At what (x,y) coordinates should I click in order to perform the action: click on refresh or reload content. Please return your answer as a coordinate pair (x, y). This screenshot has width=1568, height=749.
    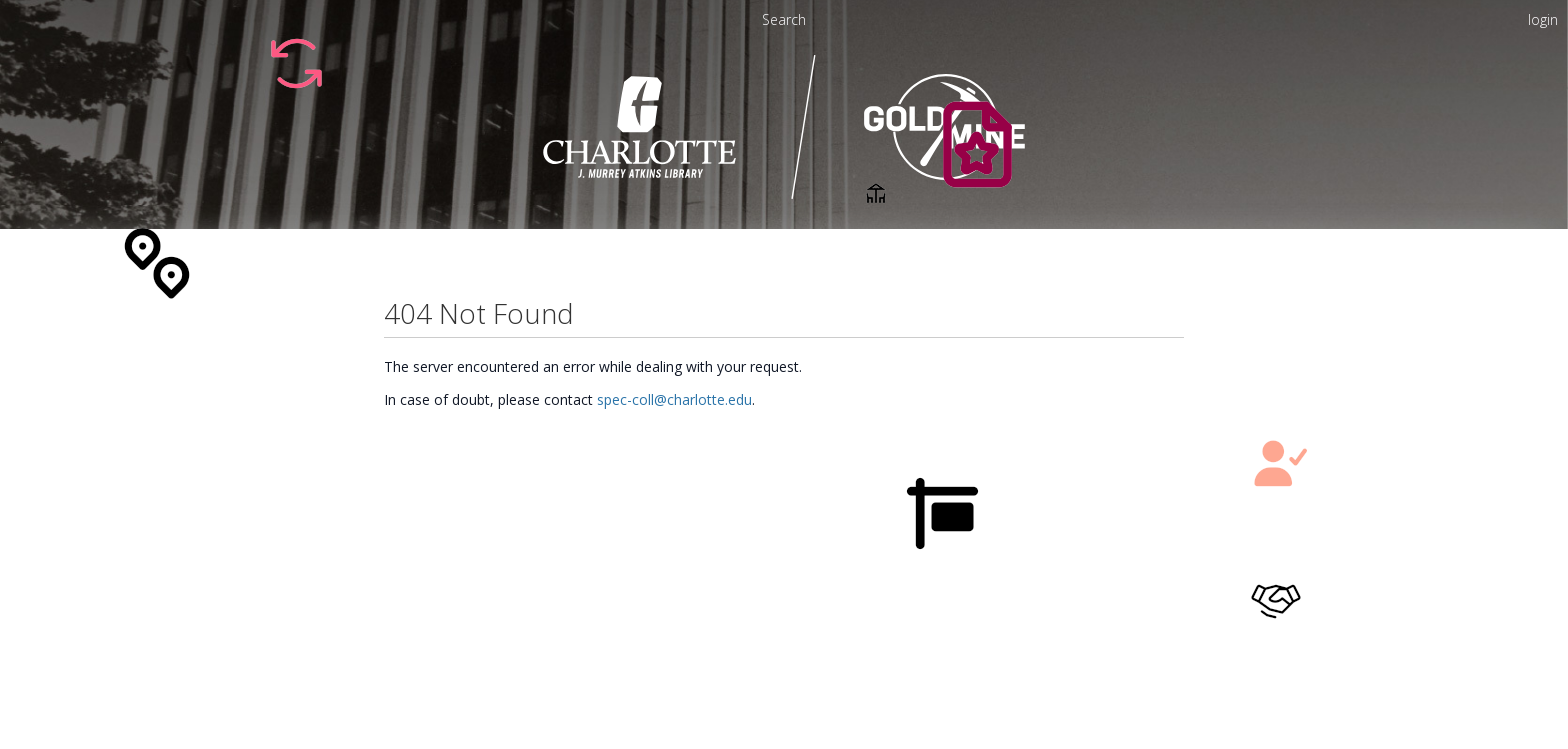
    Looking at the image, I should click on (296, 63).